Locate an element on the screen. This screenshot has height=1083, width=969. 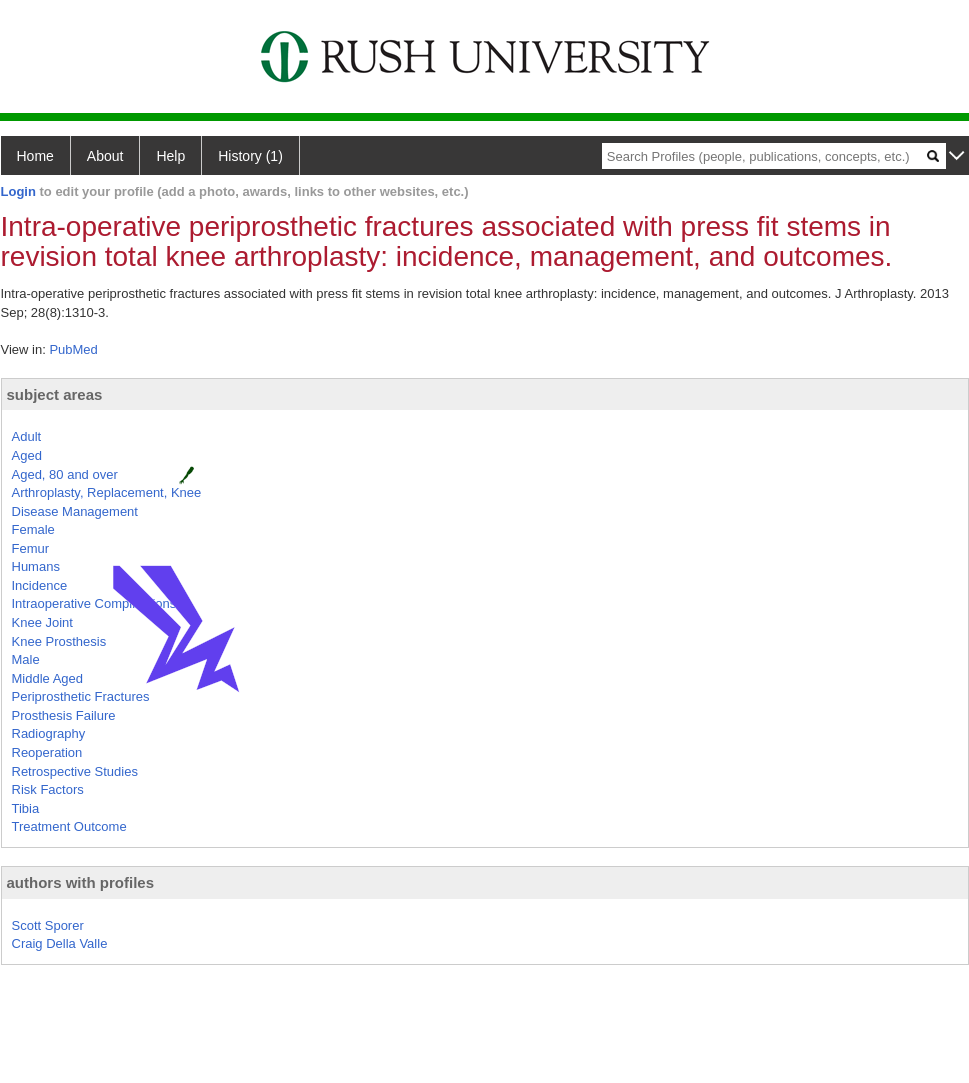
activate focus mode or concentration boost is located at coordinates (175, 628).